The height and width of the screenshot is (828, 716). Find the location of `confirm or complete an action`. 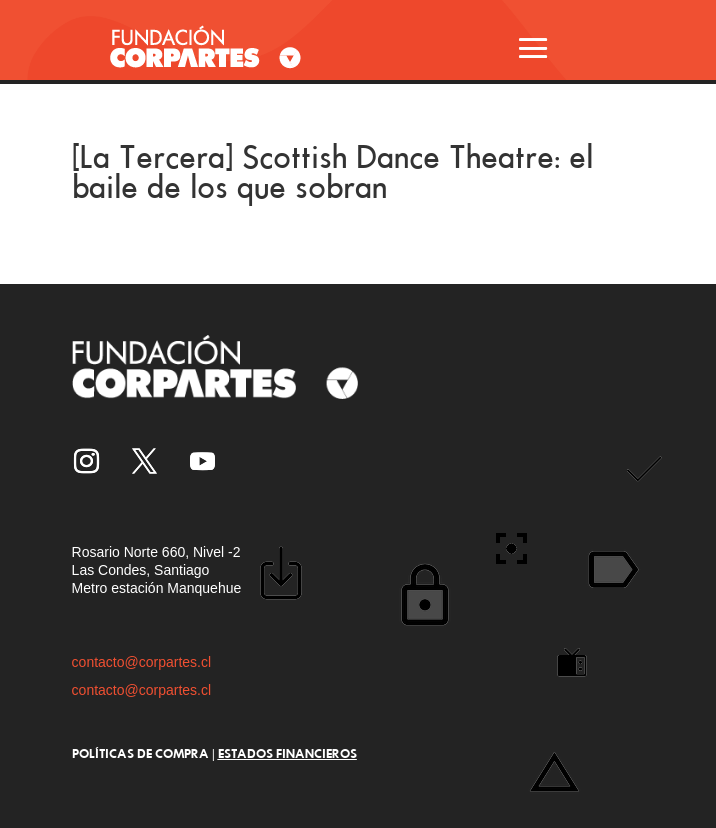

confirm or complete an action is located at coordinates (643, 467).